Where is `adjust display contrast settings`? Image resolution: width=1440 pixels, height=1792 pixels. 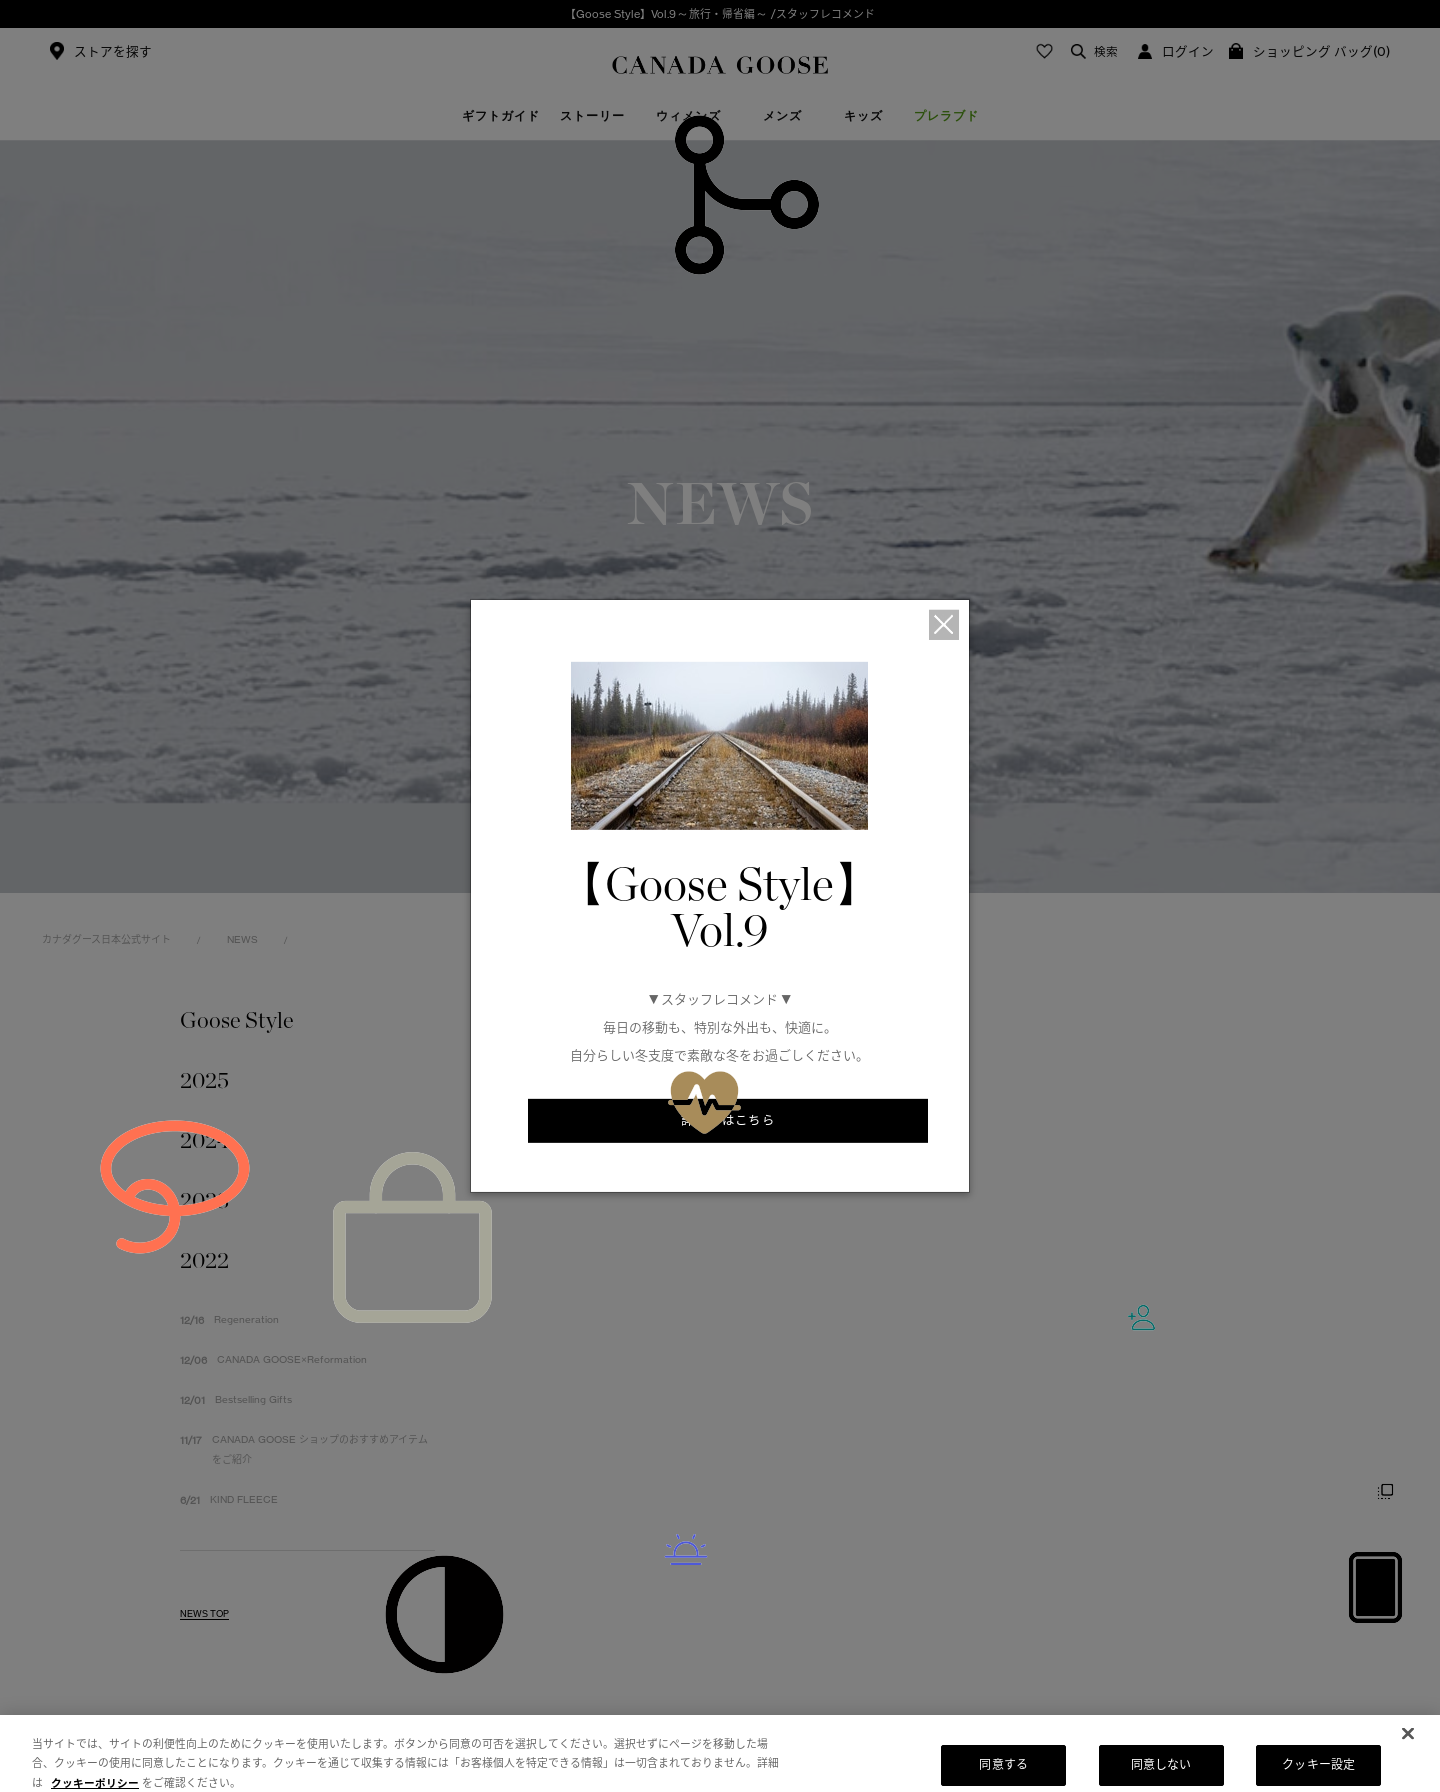 adjust display contrast settings is located at coordinates (444, 1614).